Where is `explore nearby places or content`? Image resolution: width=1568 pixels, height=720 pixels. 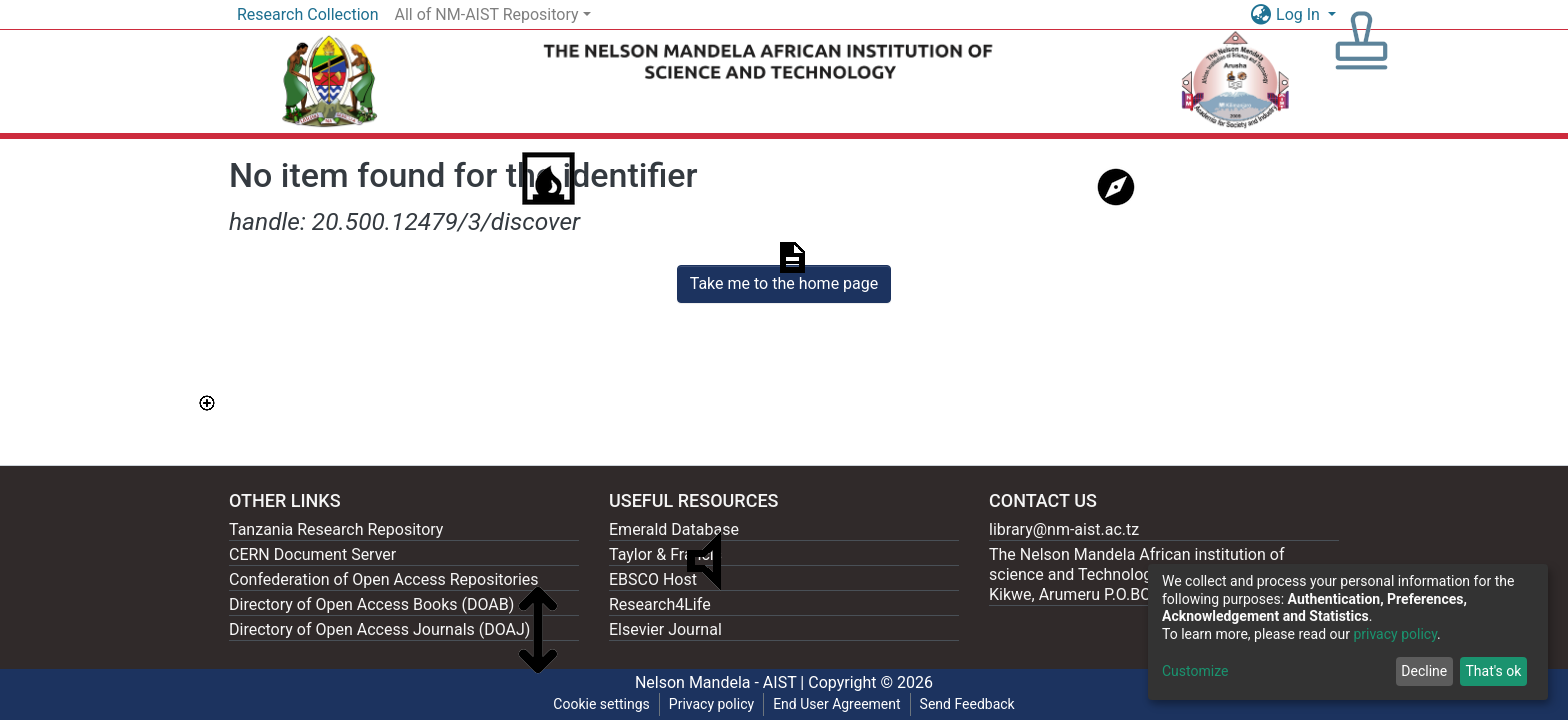 explore nearby places or content is located at coordinates (1116, 187).